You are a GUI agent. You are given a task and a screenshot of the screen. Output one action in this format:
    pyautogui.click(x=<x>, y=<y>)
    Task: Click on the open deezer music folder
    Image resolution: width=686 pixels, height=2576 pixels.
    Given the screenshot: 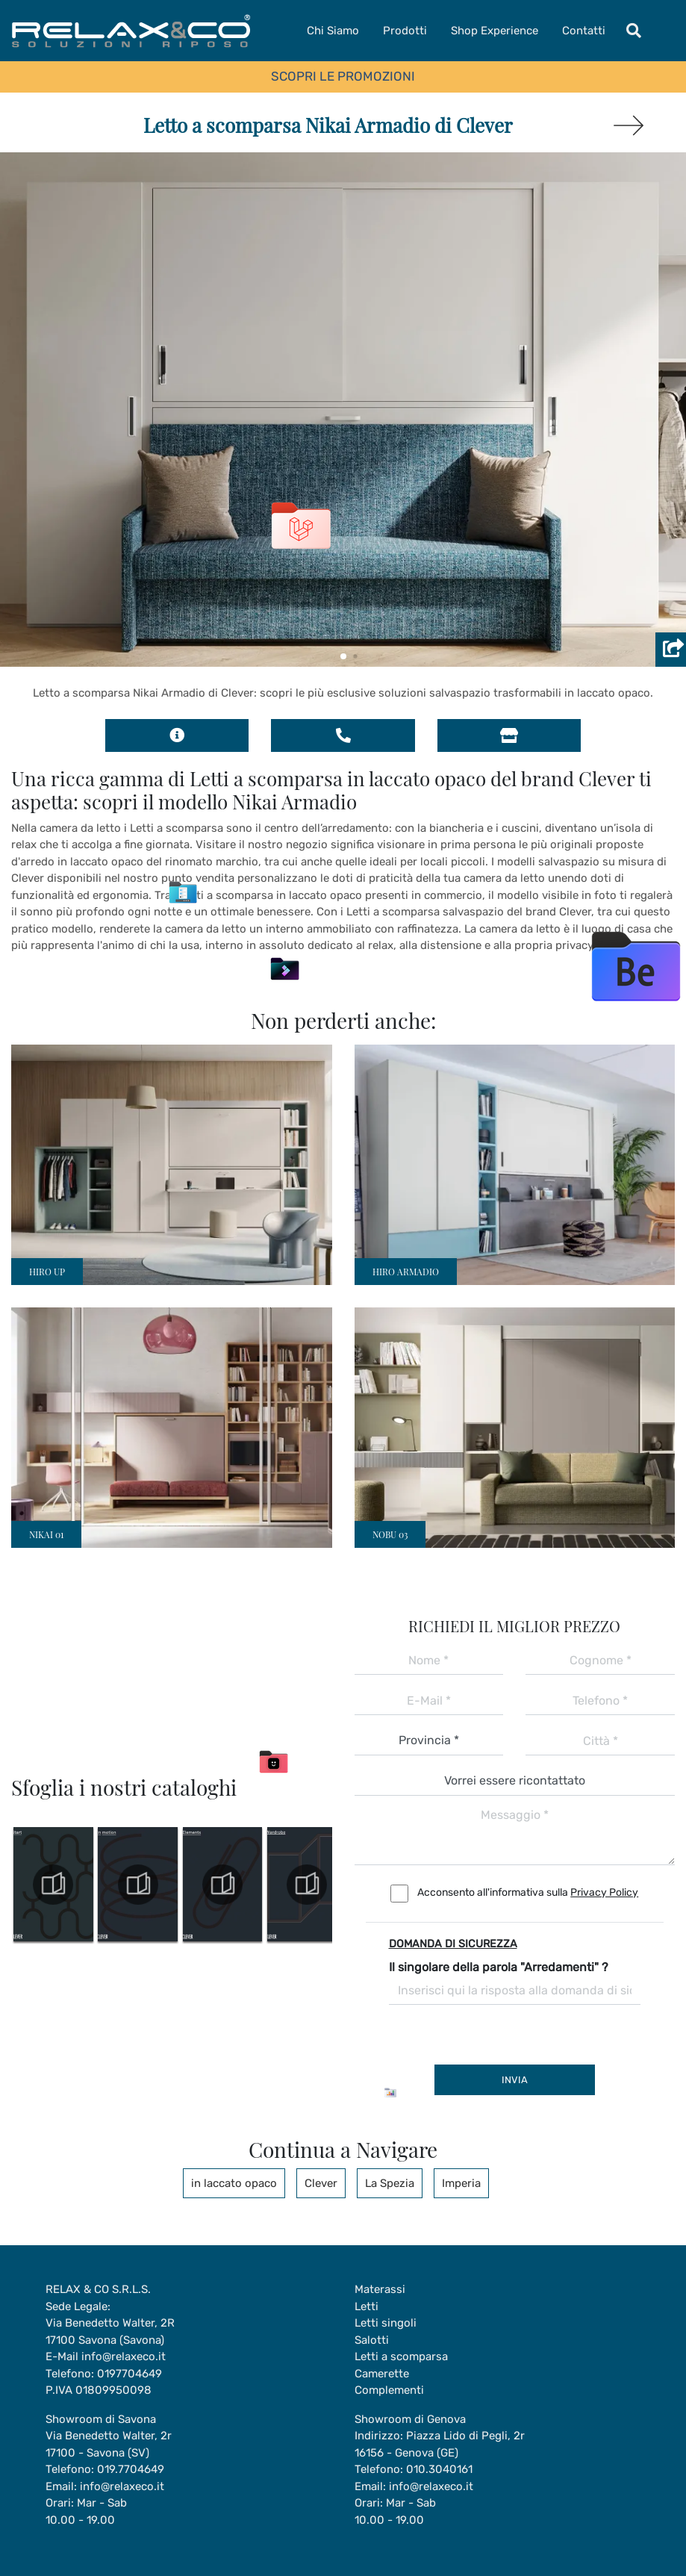 What is the action you would take?
    pyautogui.click(x=390, y=2093)
    